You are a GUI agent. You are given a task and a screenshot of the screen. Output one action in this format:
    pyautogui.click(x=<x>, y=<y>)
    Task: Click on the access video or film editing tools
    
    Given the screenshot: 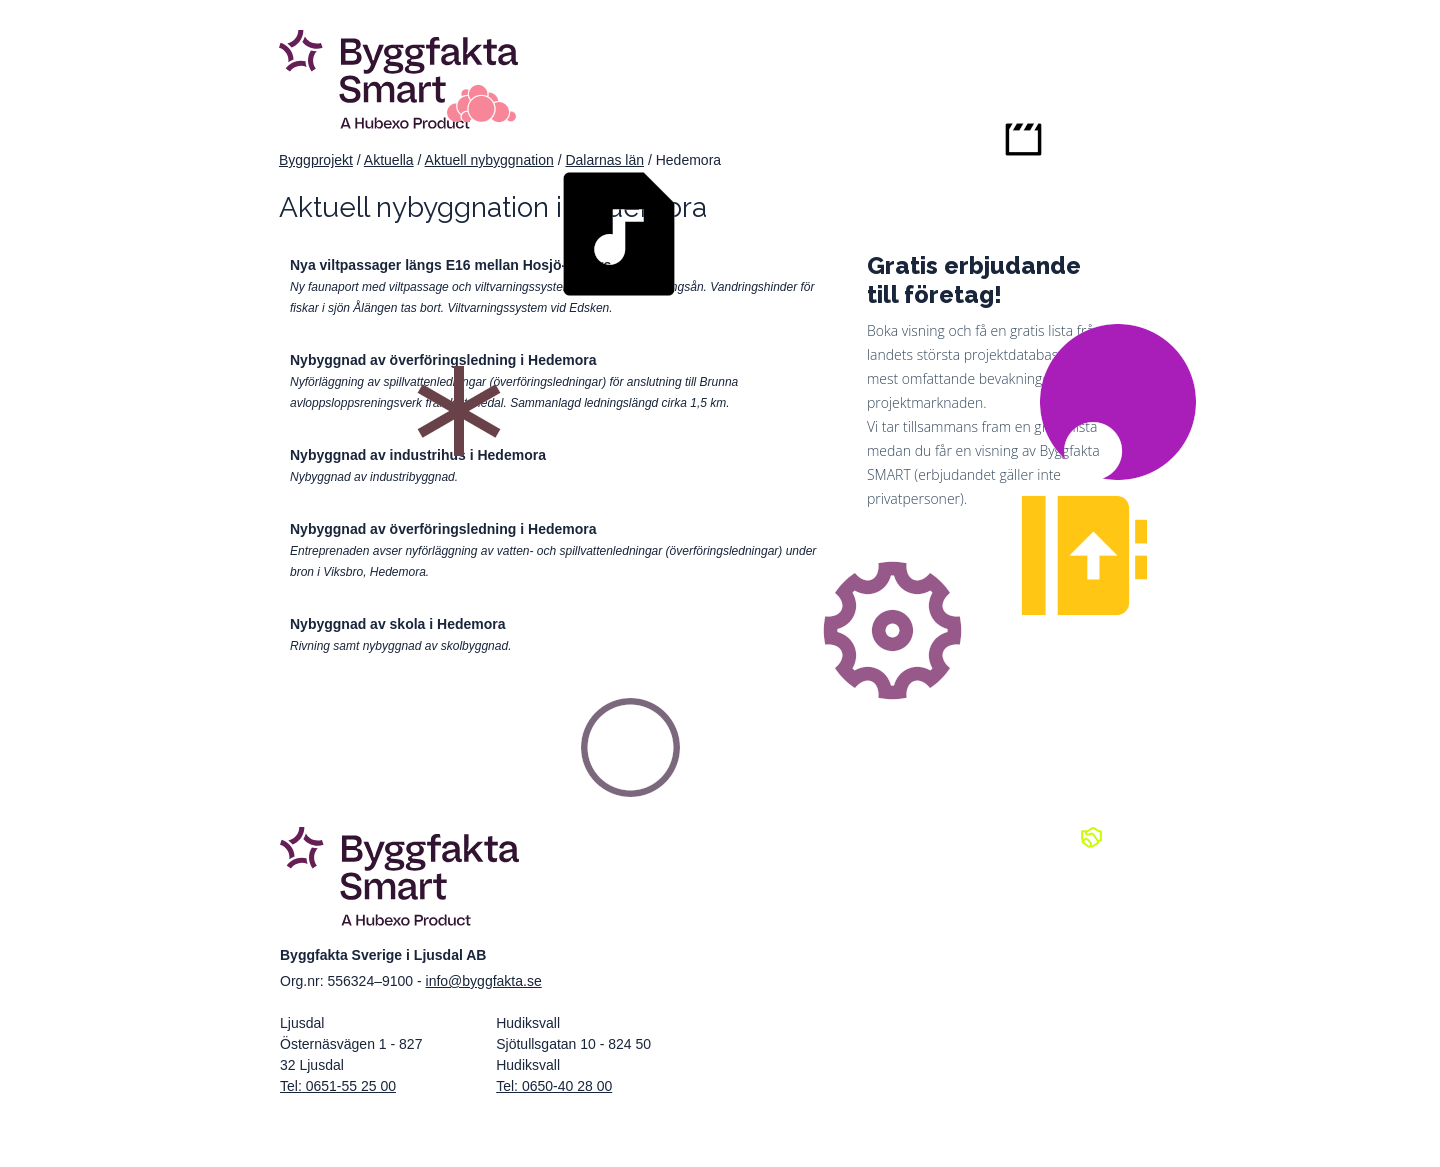 What is the action you would take?
    pyautogui.click(x=1023, y=139)
    